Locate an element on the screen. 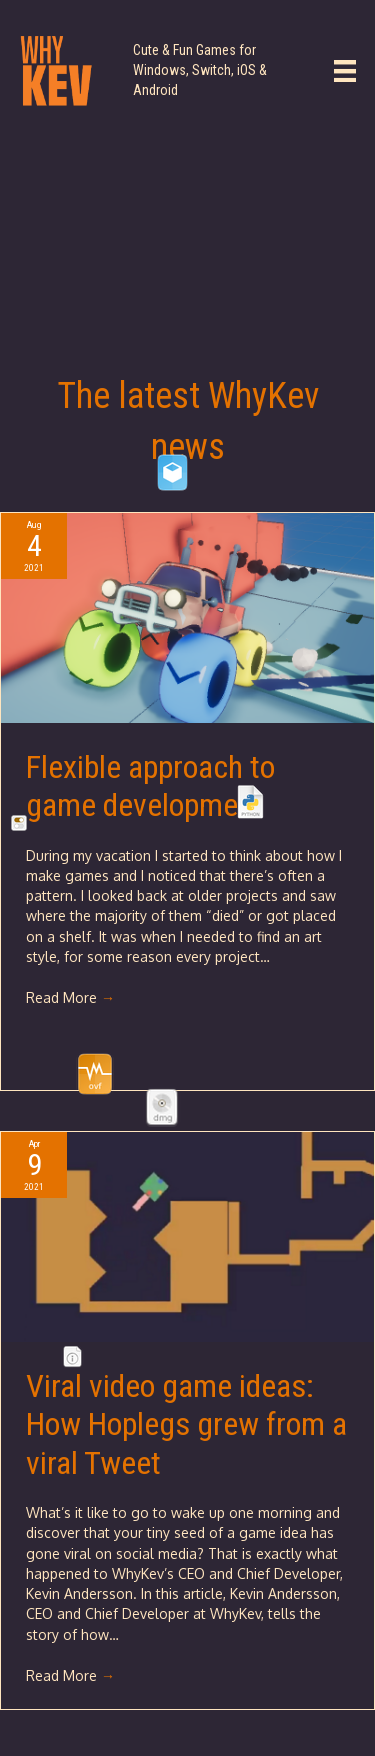 This screenshot has width=375, height=1756. open a VirtualBox appliance file is located at coordinates (95, 1074).